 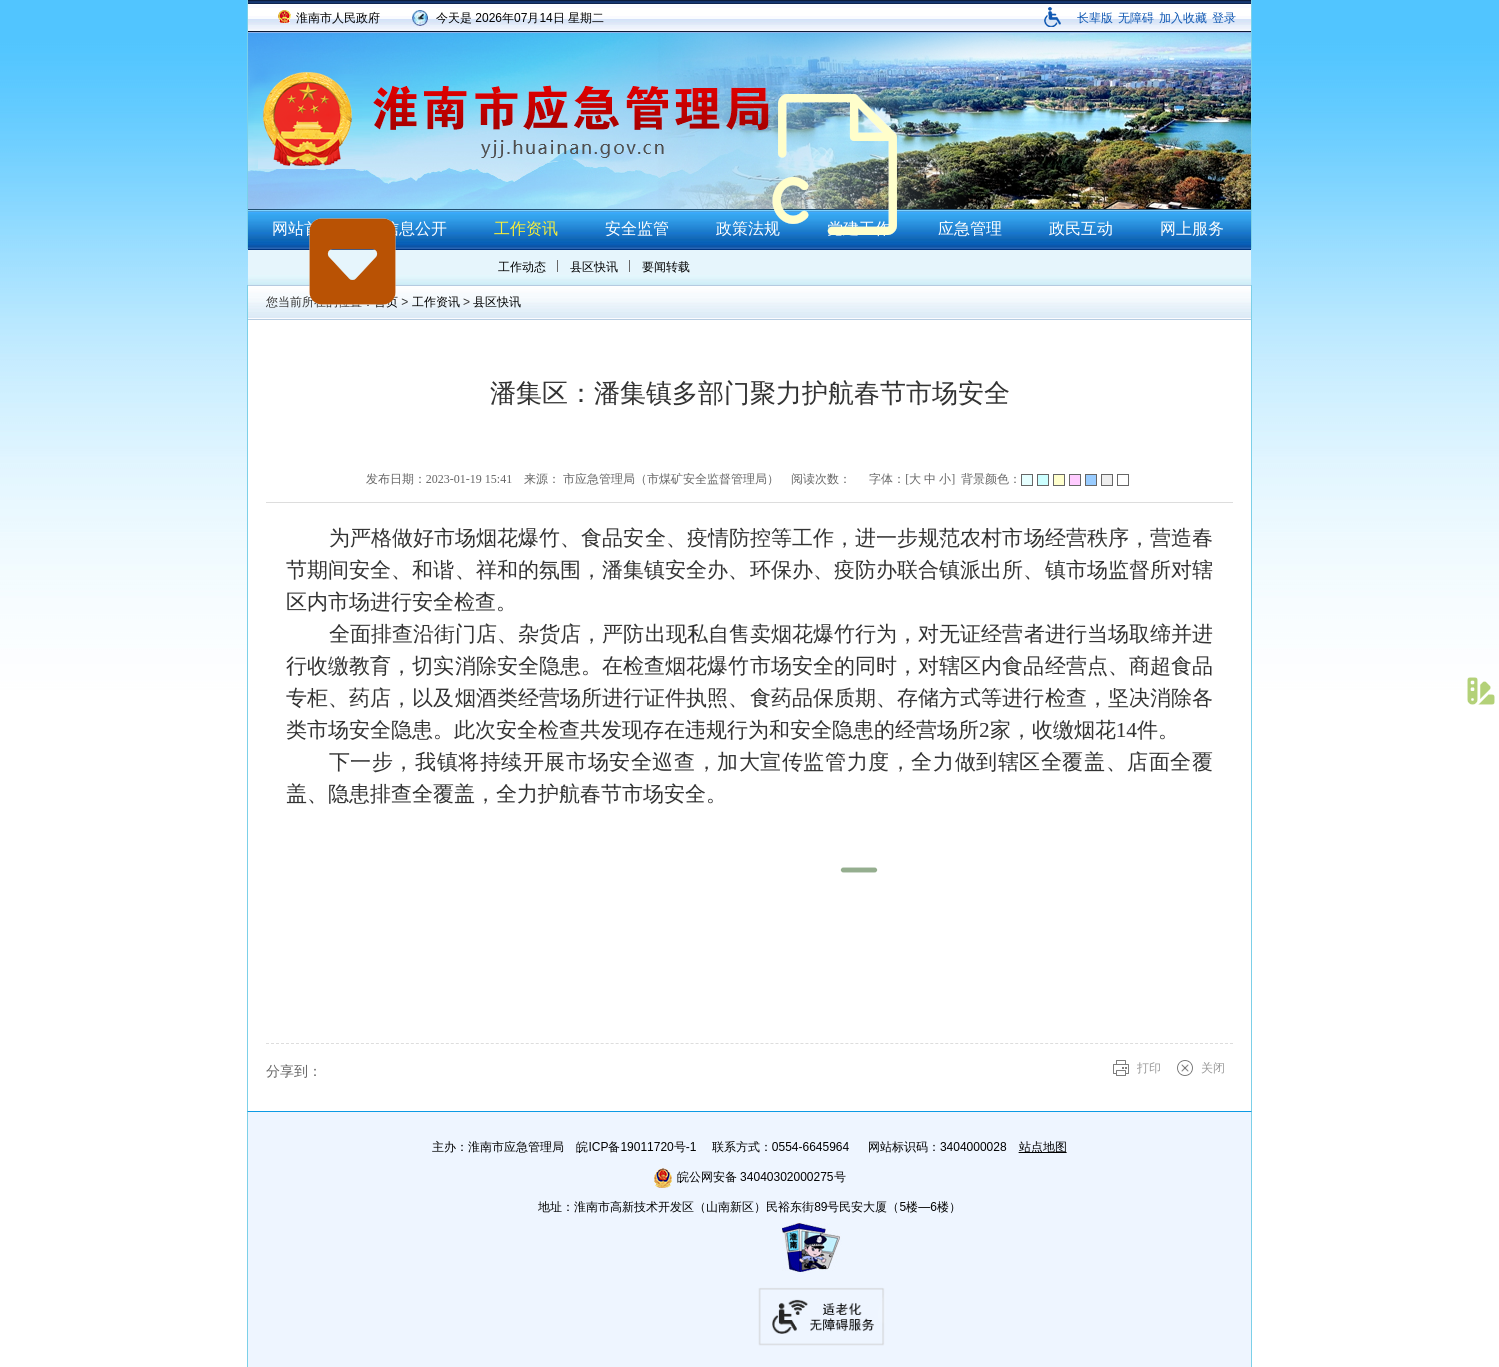 What do you see at coordinates (859, 870) in the screenshot?
I see `remove an item from a list or cart` at bounding box center [859, 870].